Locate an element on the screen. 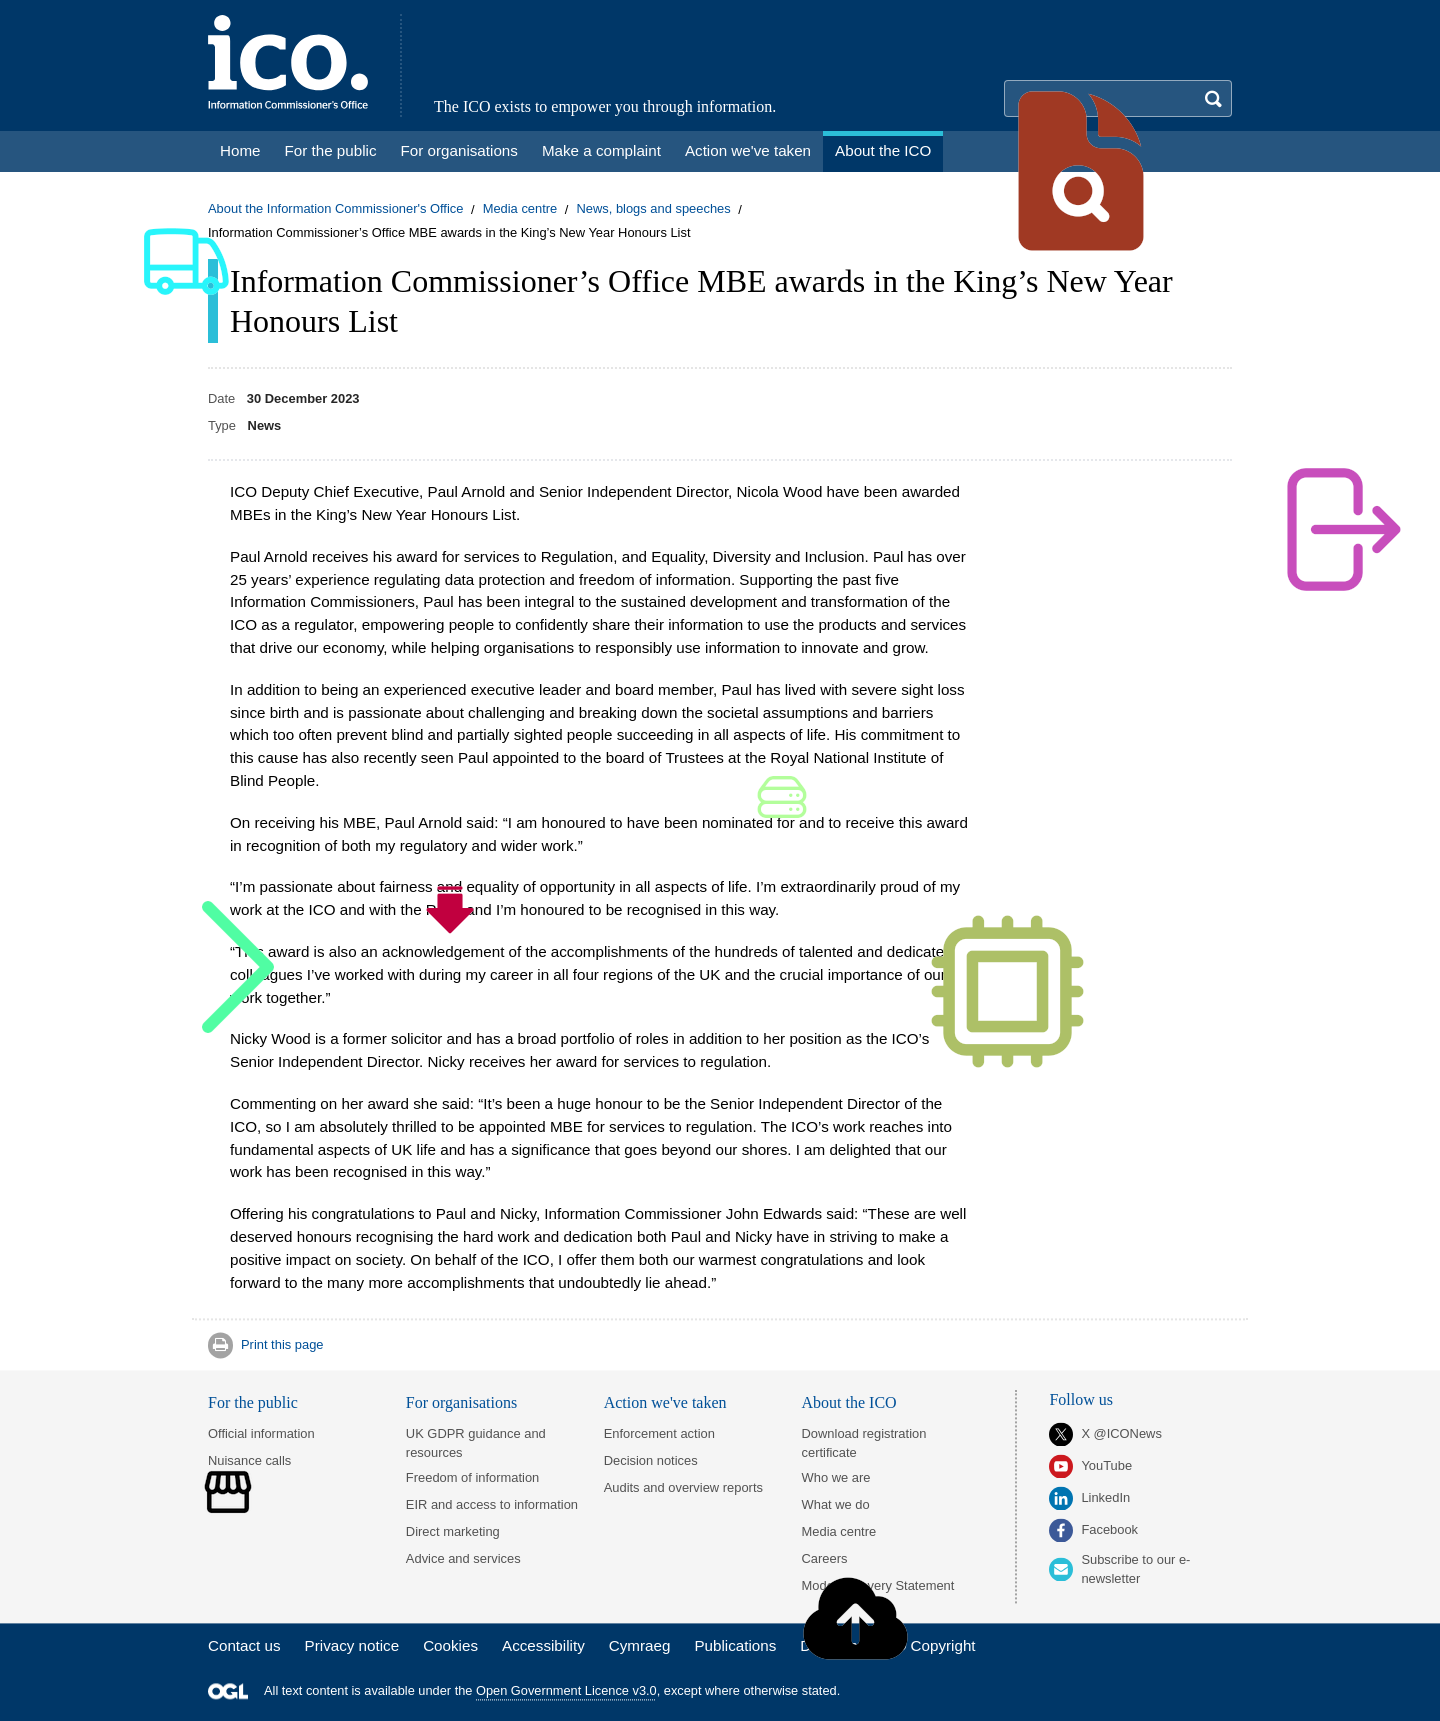  view server infrastructure status is located at coordinates (782, 797).